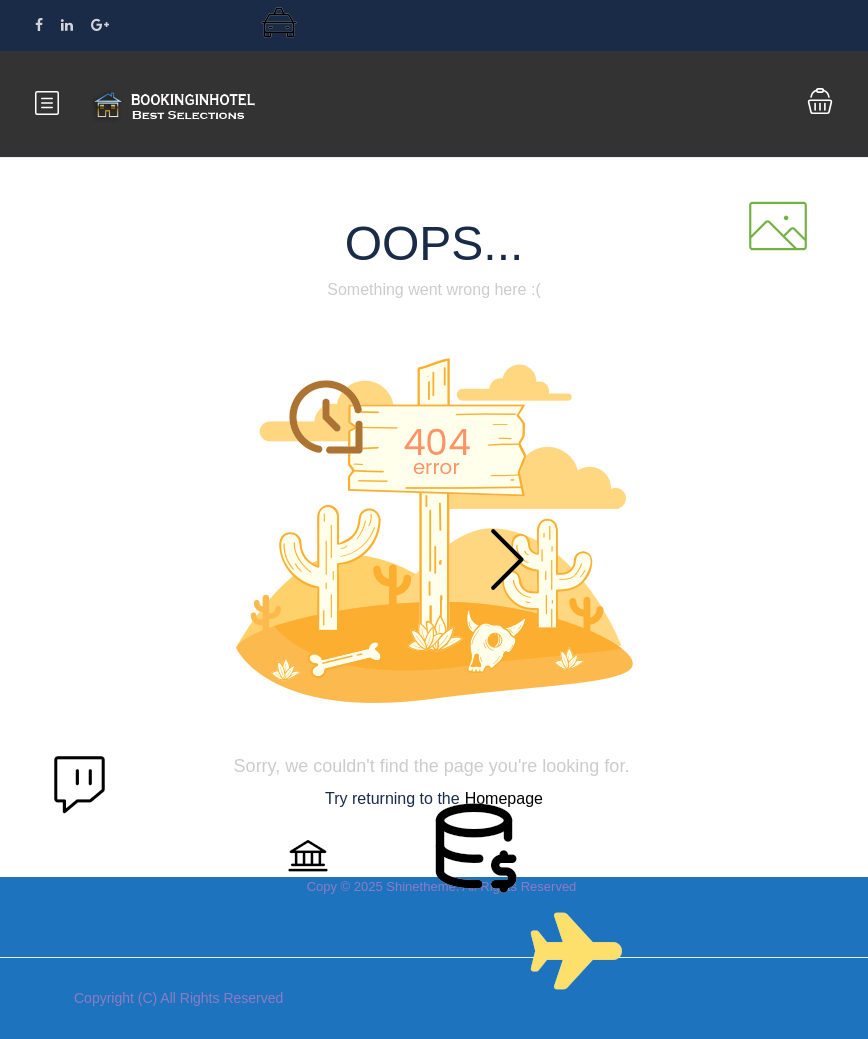  What do you see at coordinates (778, 226) in the screenshot?
I see `view or browse photos` at bounding box center [778, 226].